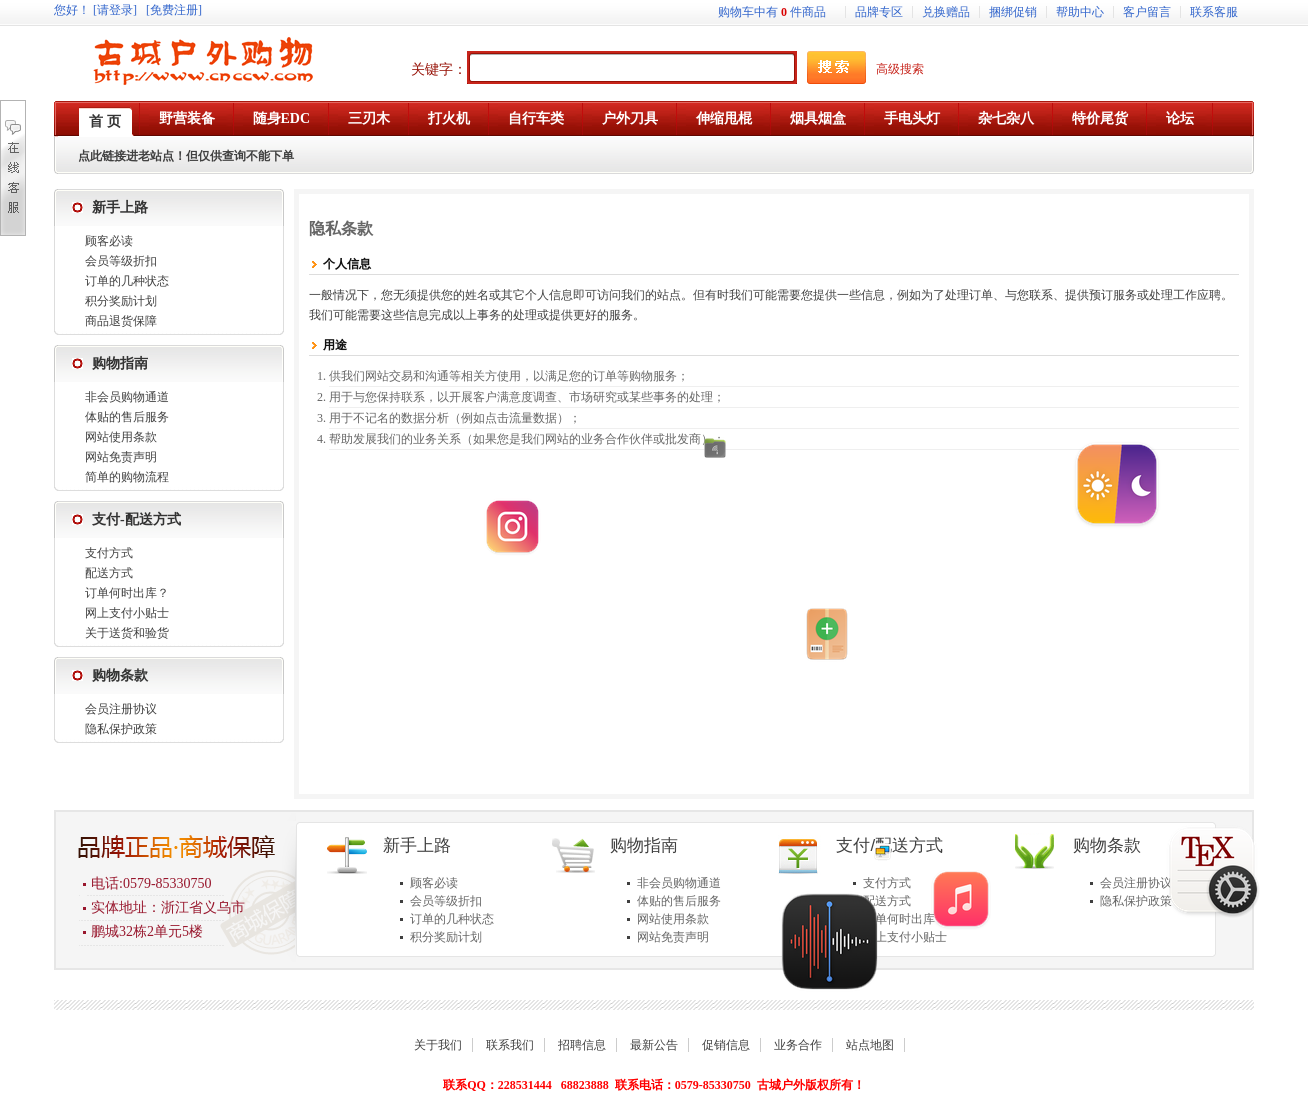 Image resolution: width=1308 pixels, height=1095 pixels. Describe the element at coordinates (1117, 484) in the screenshot. I see `open dynamic wallpaper settings` at that location.